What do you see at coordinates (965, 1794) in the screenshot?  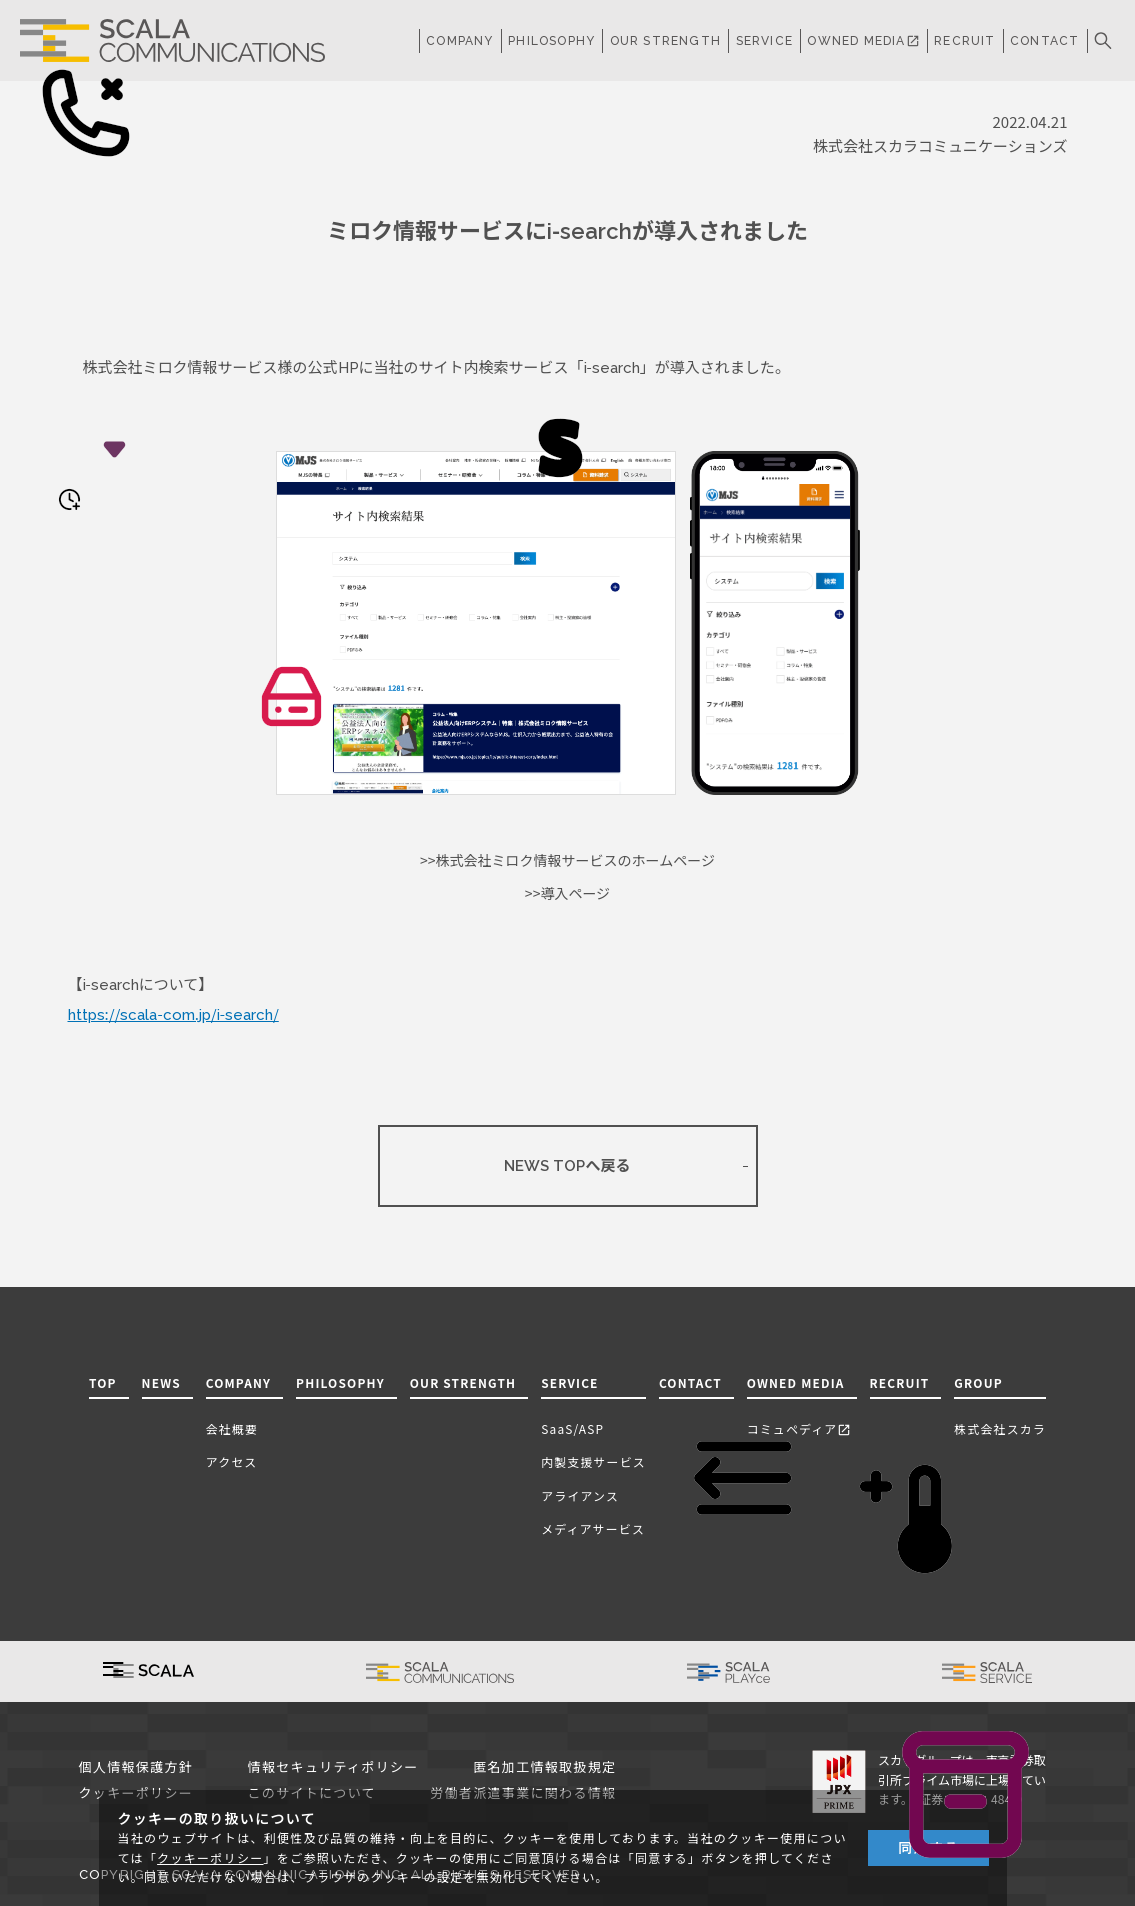 I see `archive this item` at bounding box center [965, 1794].